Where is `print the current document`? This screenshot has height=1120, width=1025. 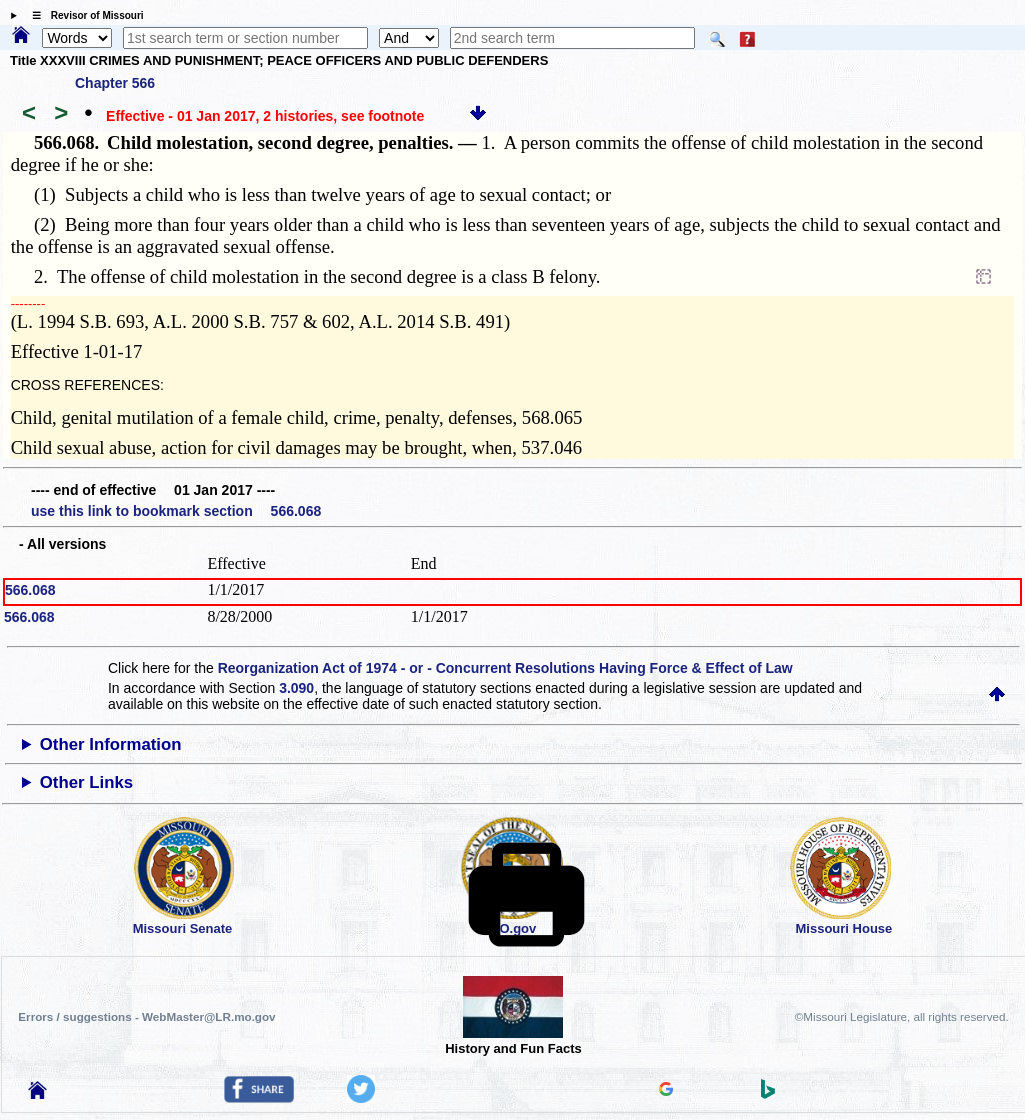 print the current document is located at coordinates (526, 894).